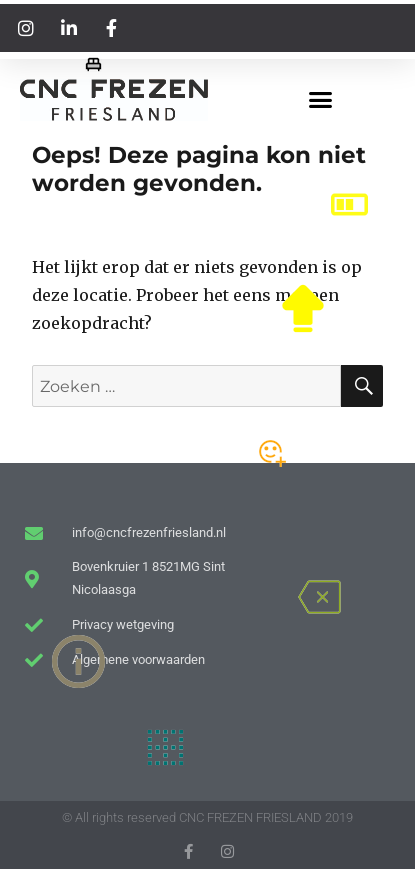  Describe the element at coordinates (321, 597) in the screenshot. I see `delete the previous character` at that location.